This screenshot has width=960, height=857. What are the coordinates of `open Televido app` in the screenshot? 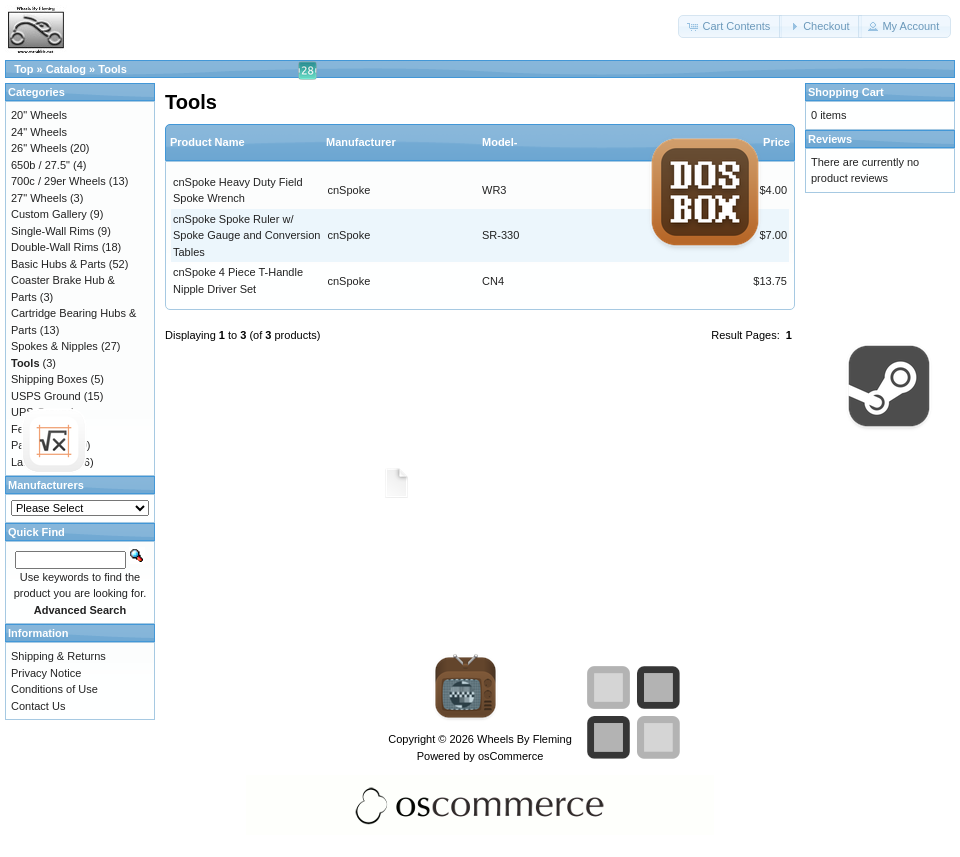 It's located at (465, 687).